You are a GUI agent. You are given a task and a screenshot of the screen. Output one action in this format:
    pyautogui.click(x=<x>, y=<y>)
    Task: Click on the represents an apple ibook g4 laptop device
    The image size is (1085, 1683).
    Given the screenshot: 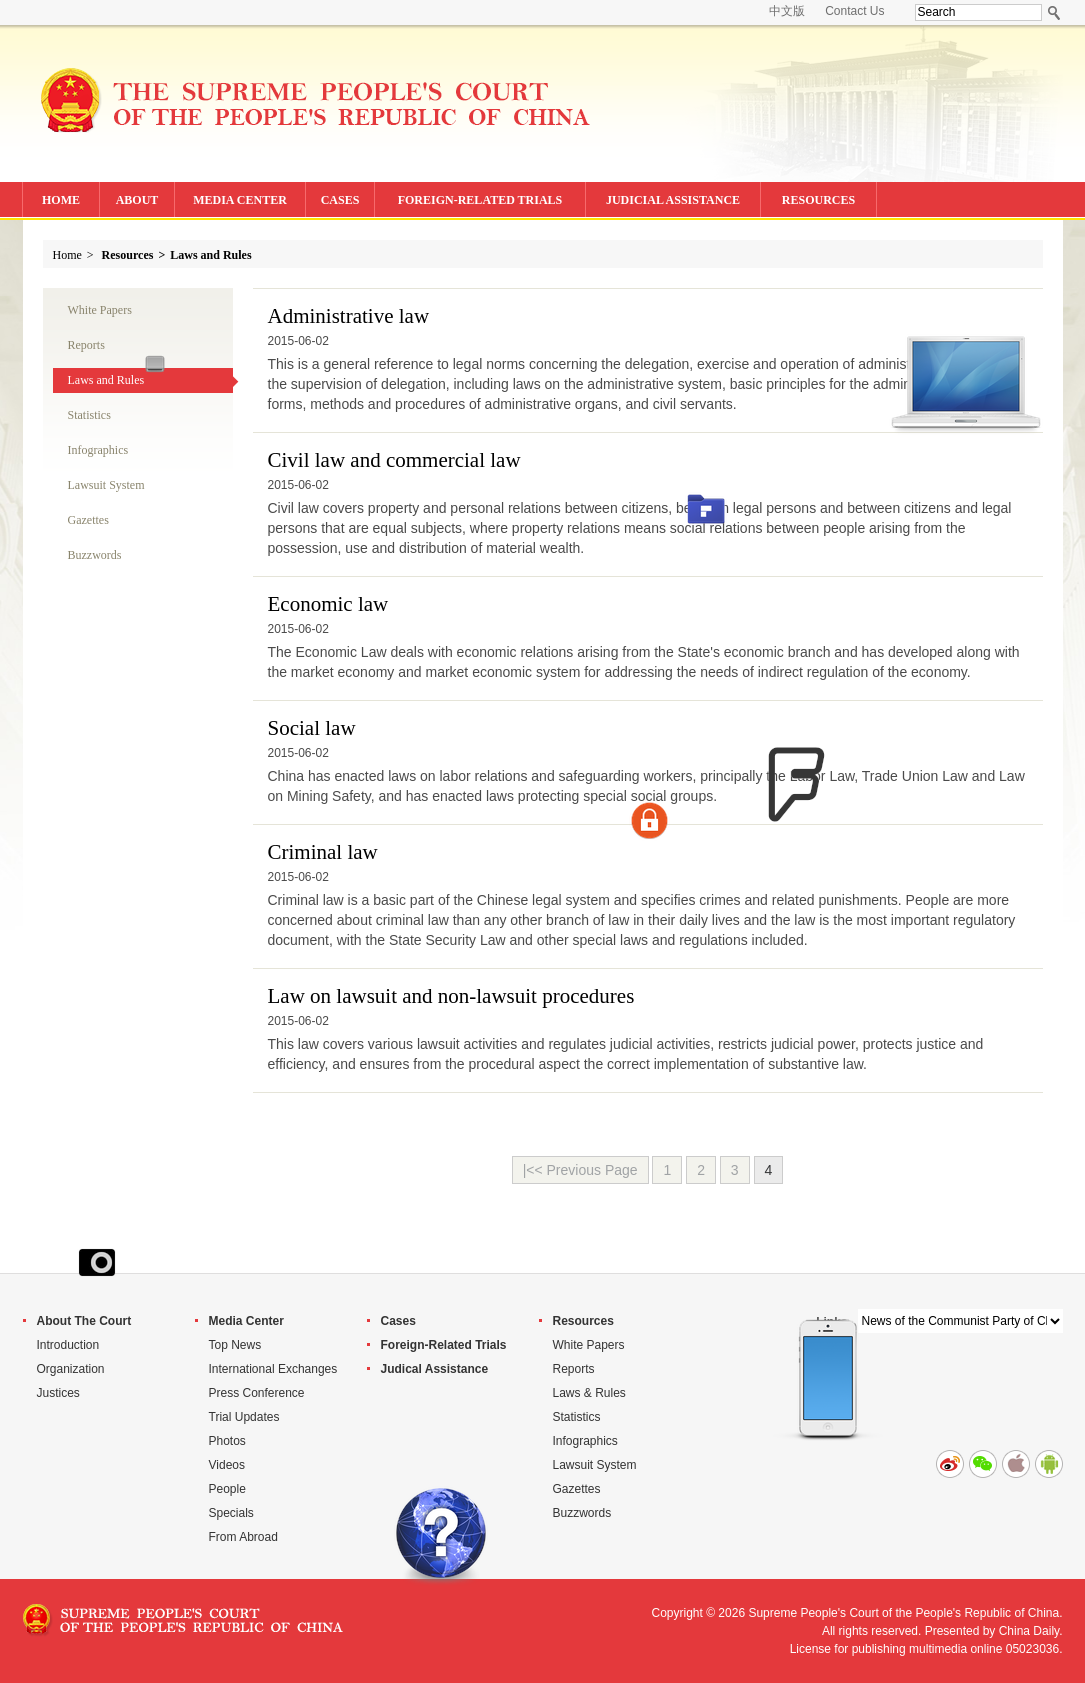 What is the action you would take?
    pyautogui.click(x=966, y=380)
    